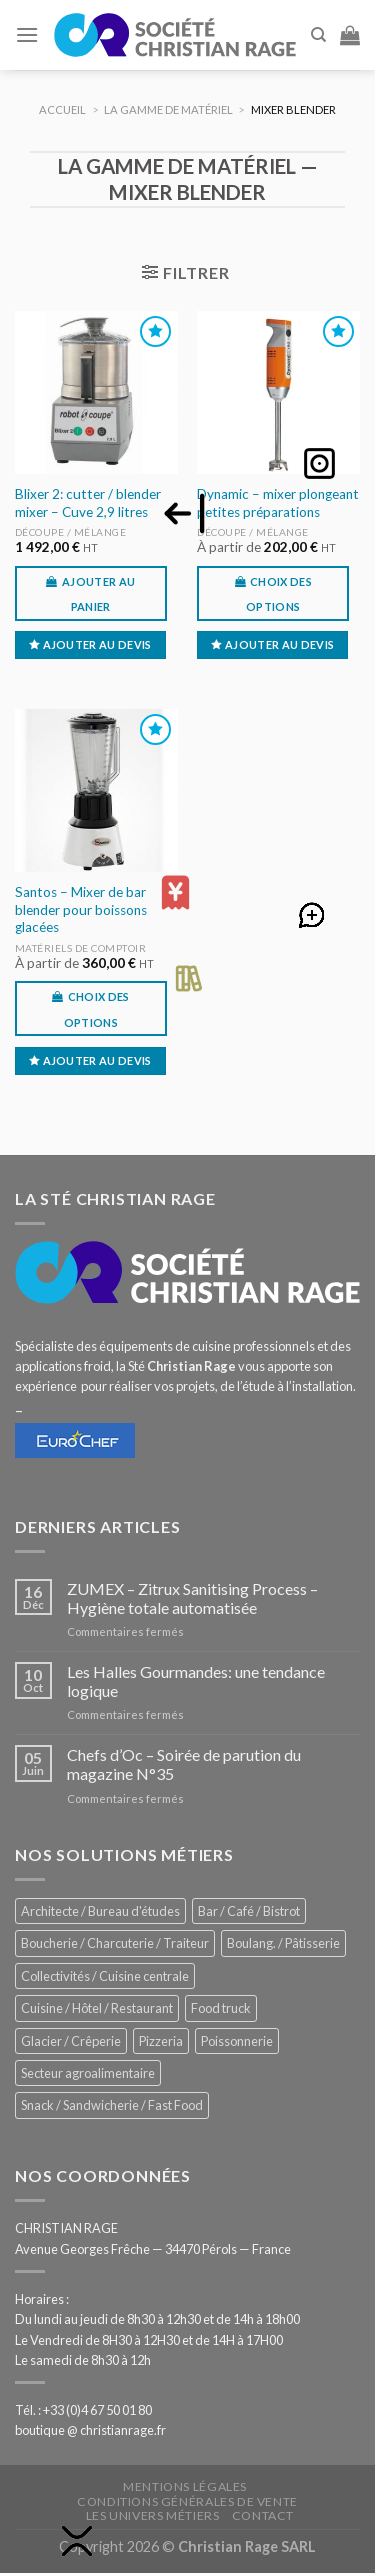  I want to click on add a comment or review to a location, so click(312, 915).